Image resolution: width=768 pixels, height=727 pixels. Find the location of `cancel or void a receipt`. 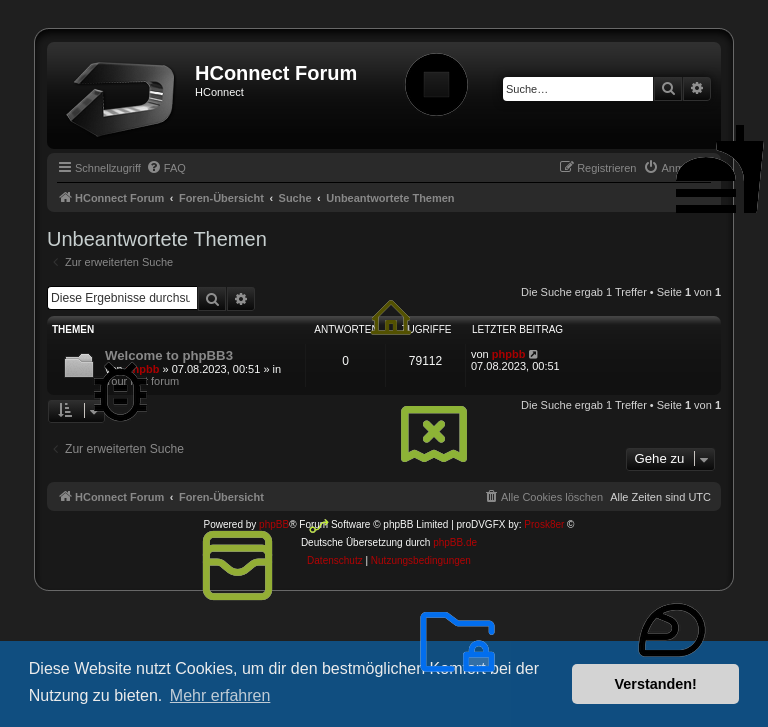

cancel or void a receipt is located at coordinates (434, 434).